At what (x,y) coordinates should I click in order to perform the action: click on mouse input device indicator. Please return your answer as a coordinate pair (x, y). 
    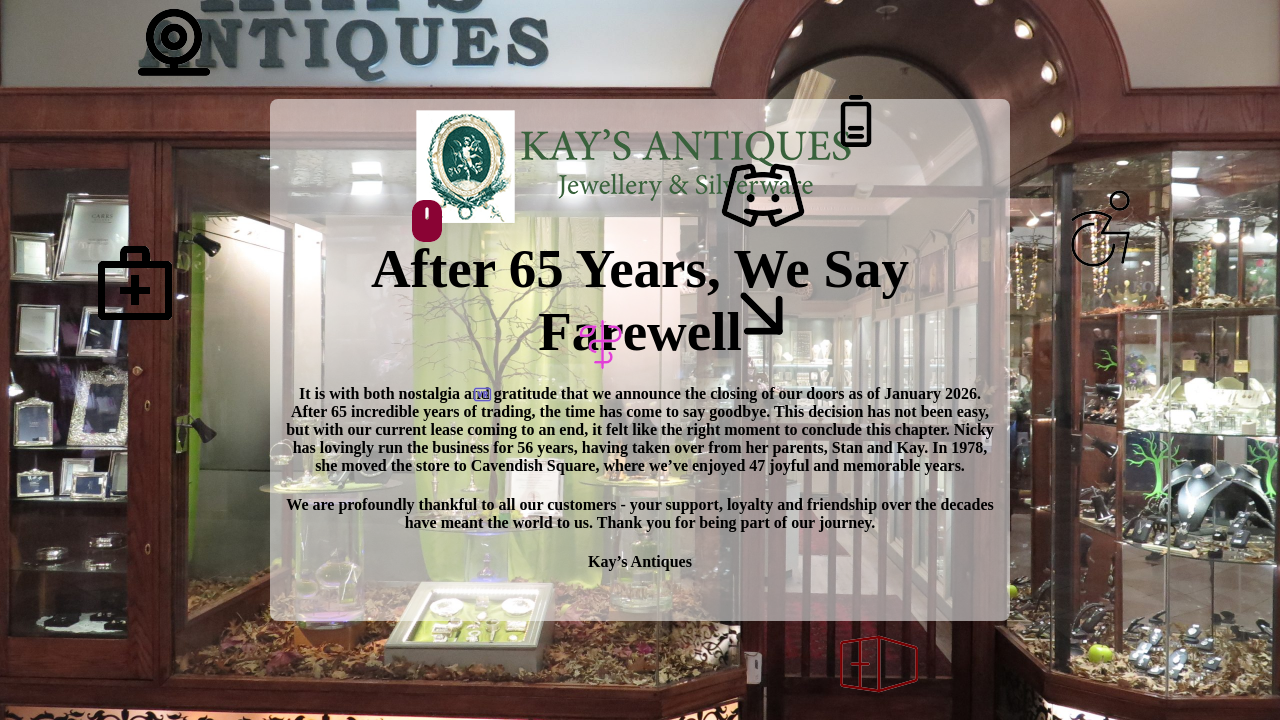
    Looking at the image, I should click on (427, 221).